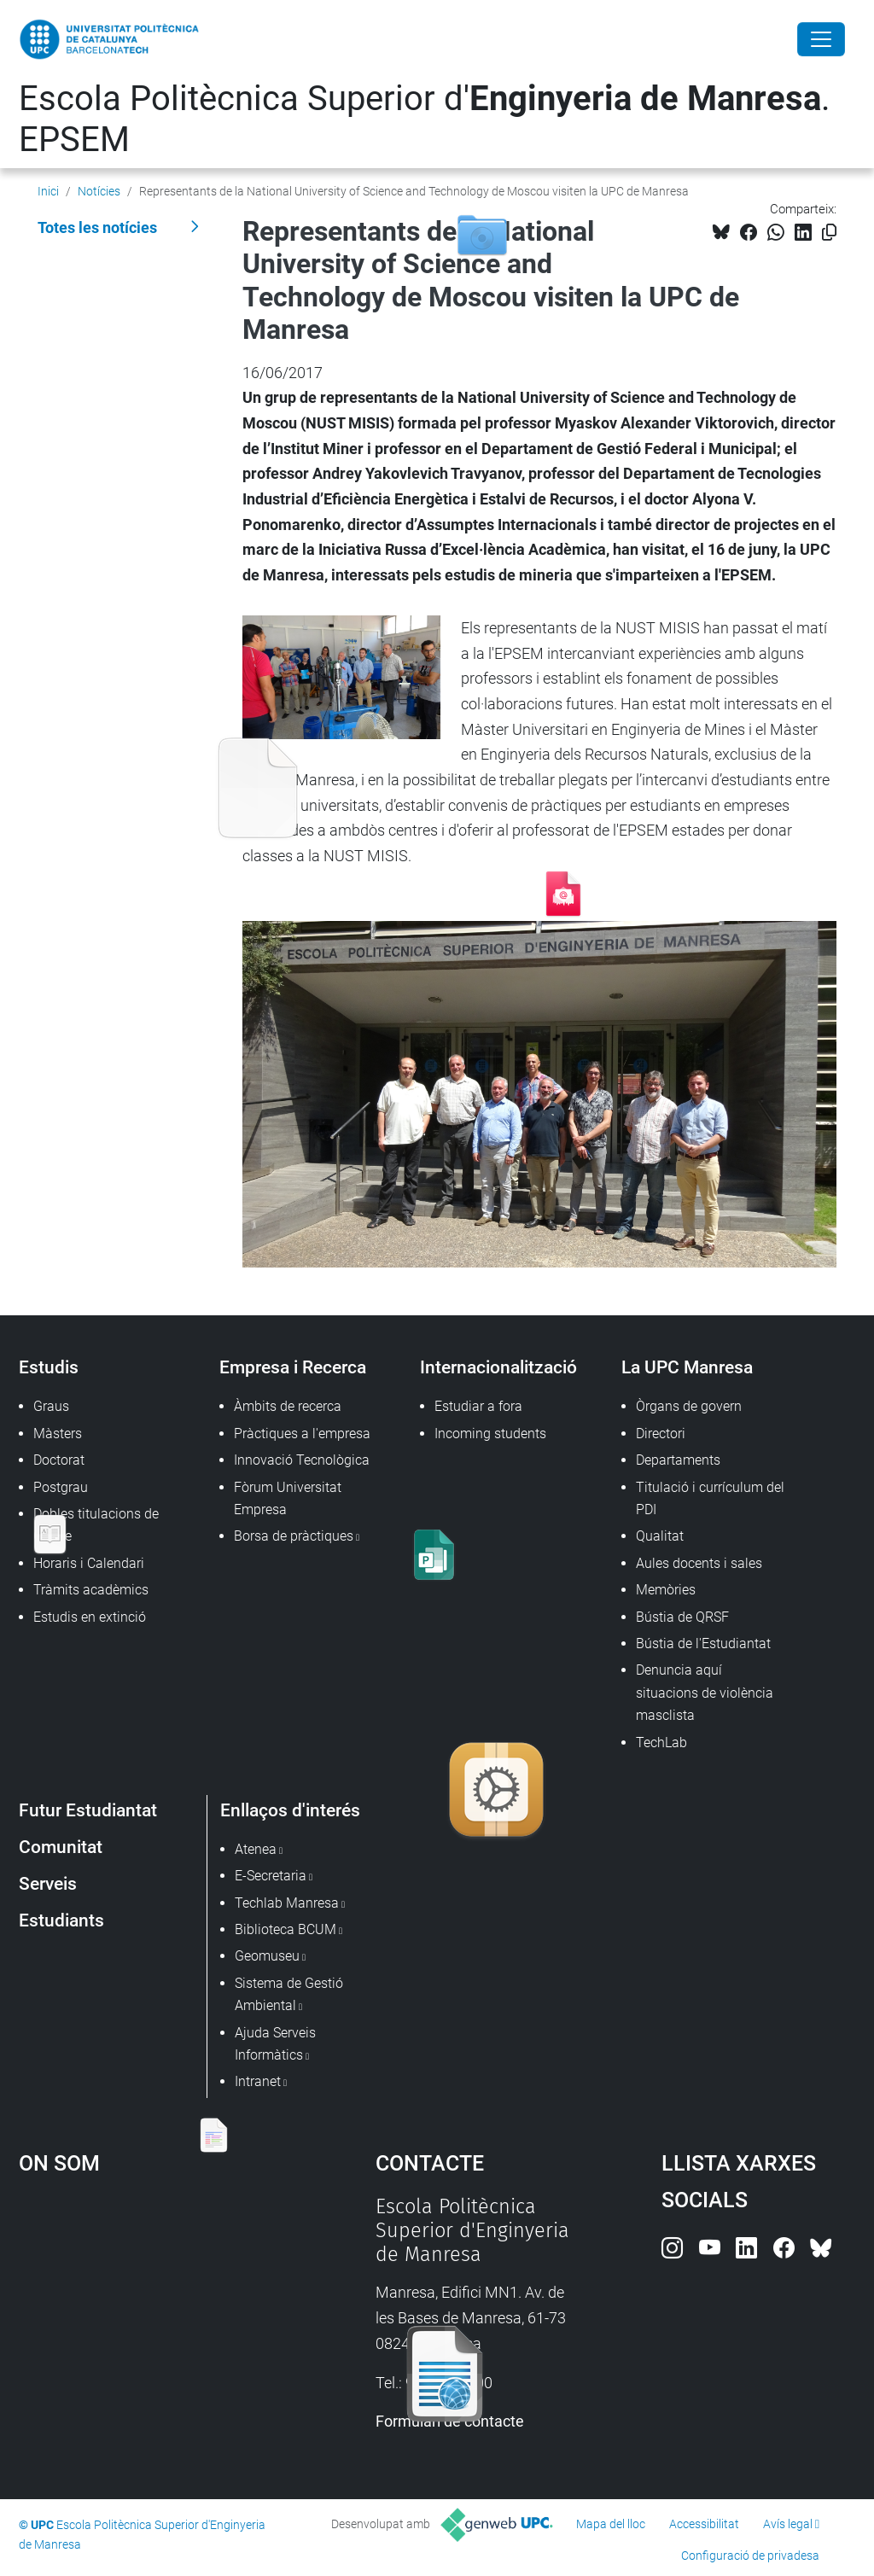 The height and width of the screenshot is (2576, 874). What do you see at coordinates (482, 235) in the screenshot?
I see `open your recordings folder` at bounding box center [482, 235].